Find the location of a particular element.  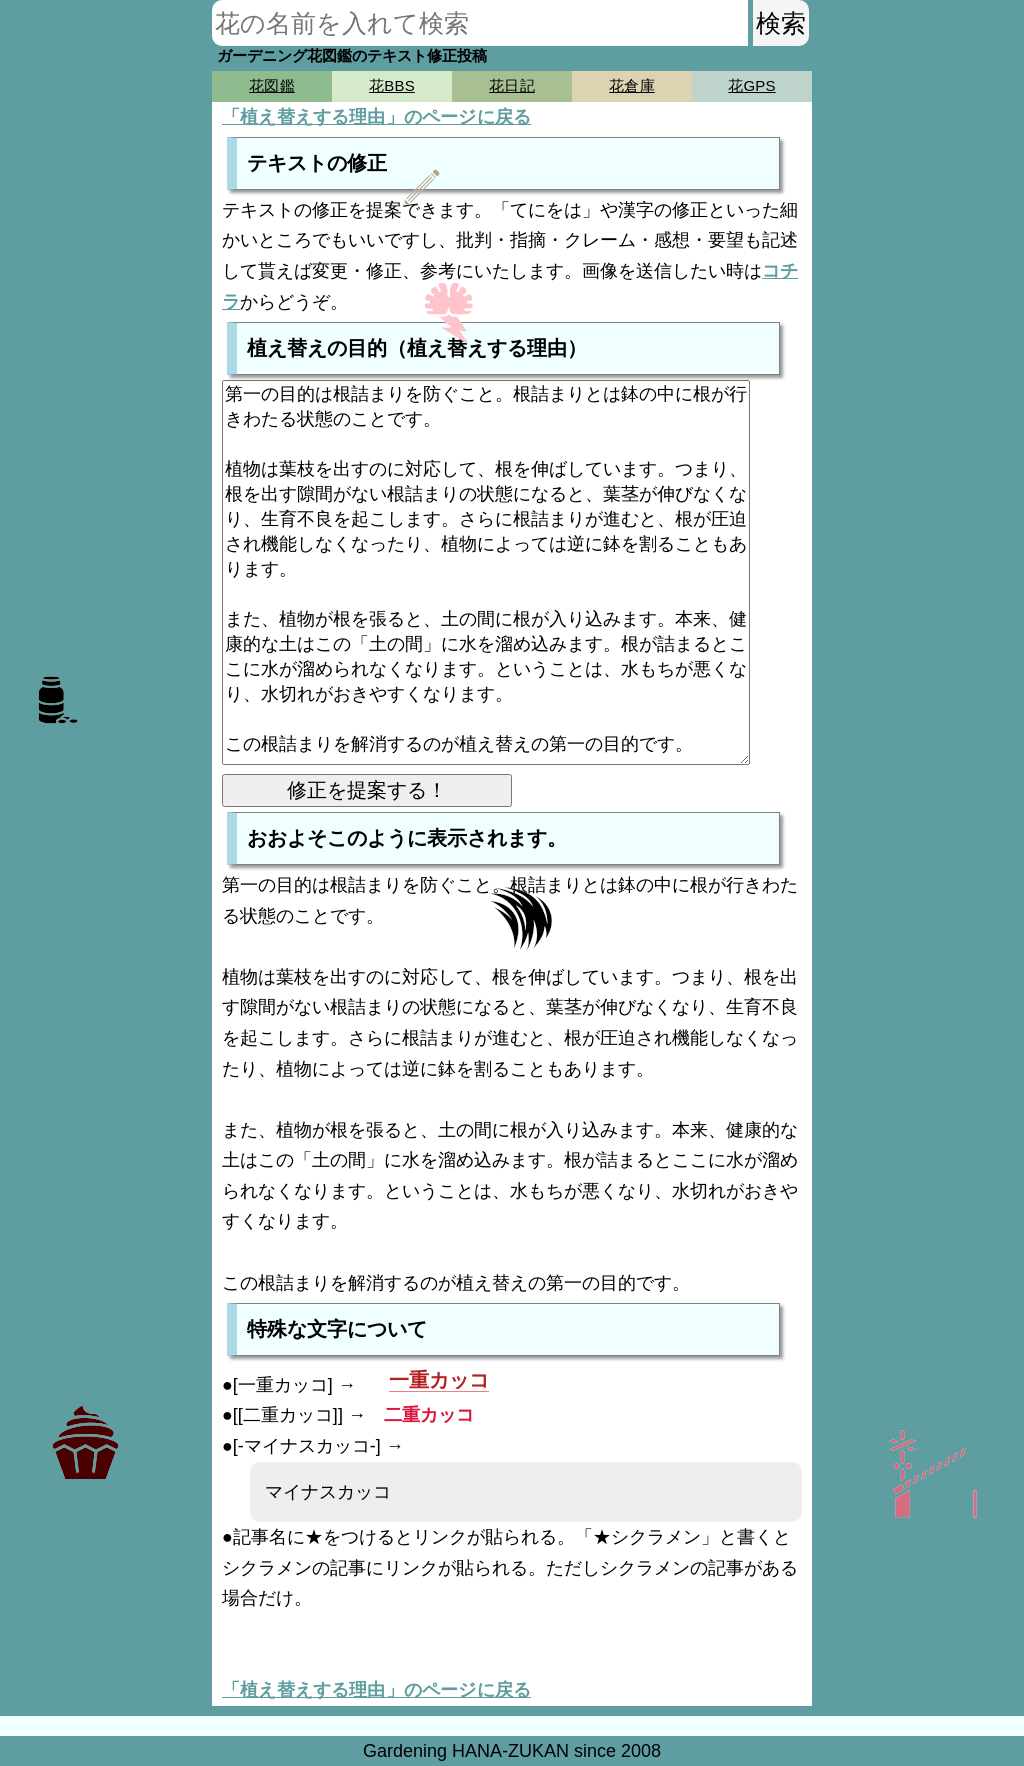

edit or modify content is located at coordinates (421, 188).